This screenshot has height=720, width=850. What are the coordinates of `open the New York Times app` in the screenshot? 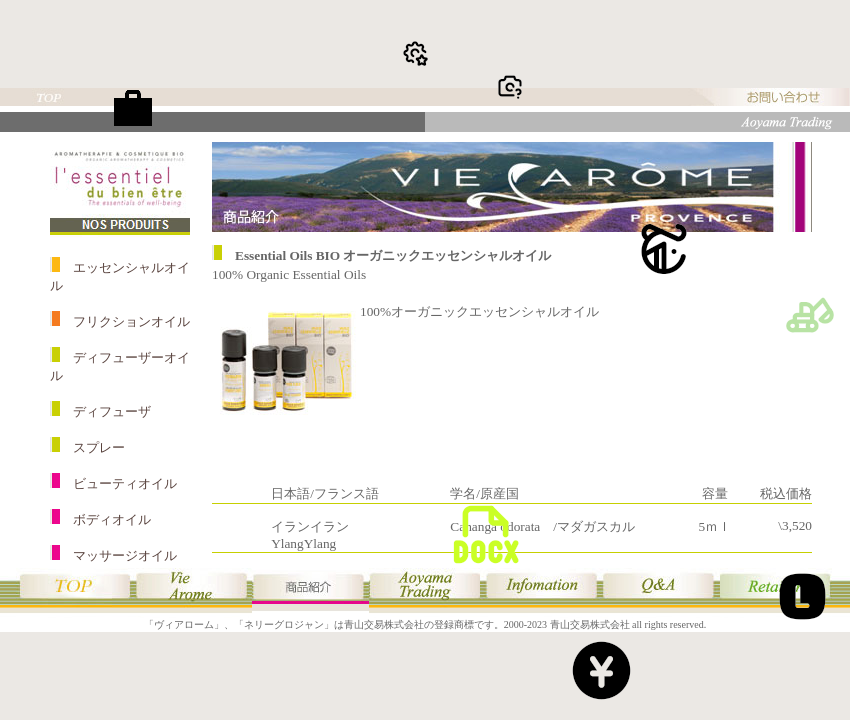 It's located at (664, 249).